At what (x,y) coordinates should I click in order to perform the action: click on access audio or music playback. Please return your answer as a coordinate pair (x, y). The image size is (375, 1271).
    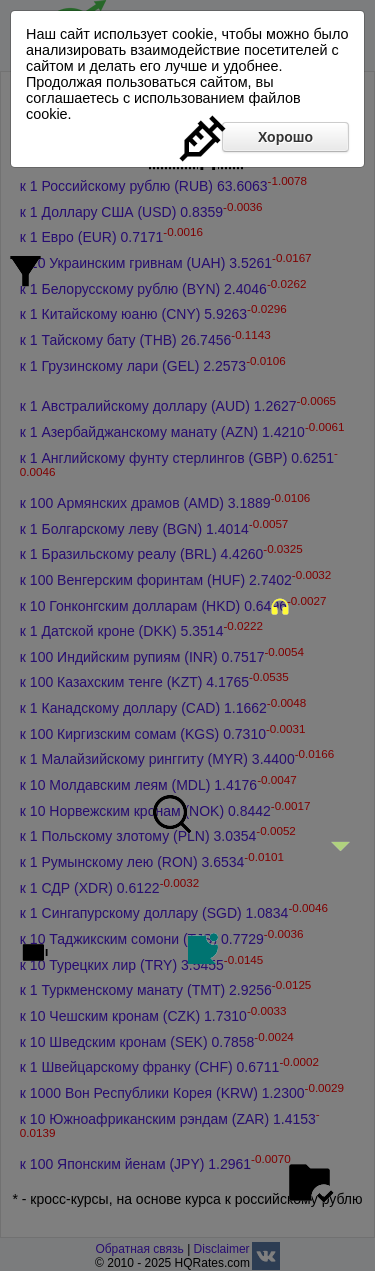
    Looking at the image, I should click on (280, 607).